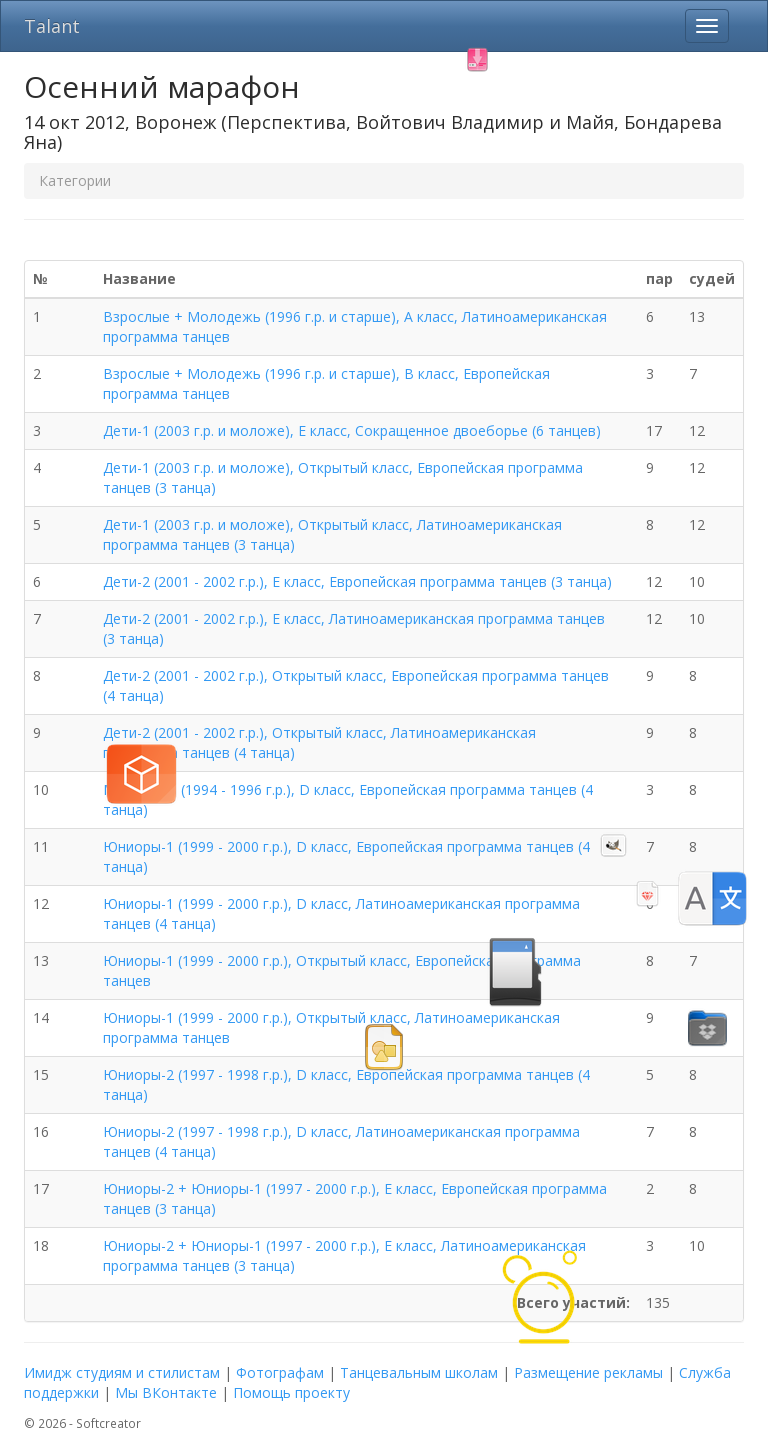 This screenshot has width=768, height=1433. Describe the element at coordinates (544, 1297) in the screenshot. I see `add particle effects to video` at that location.